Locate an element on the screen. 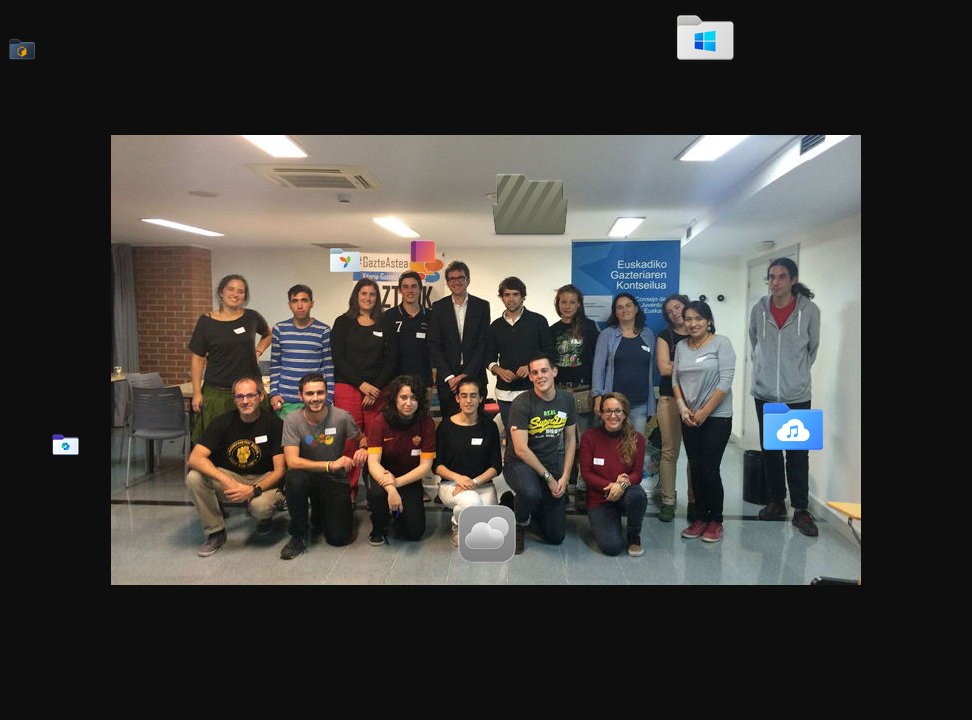 The width and height of the screenshot is (972, 720). open amazon thinkbox project files is located at coordinates (22, 50).